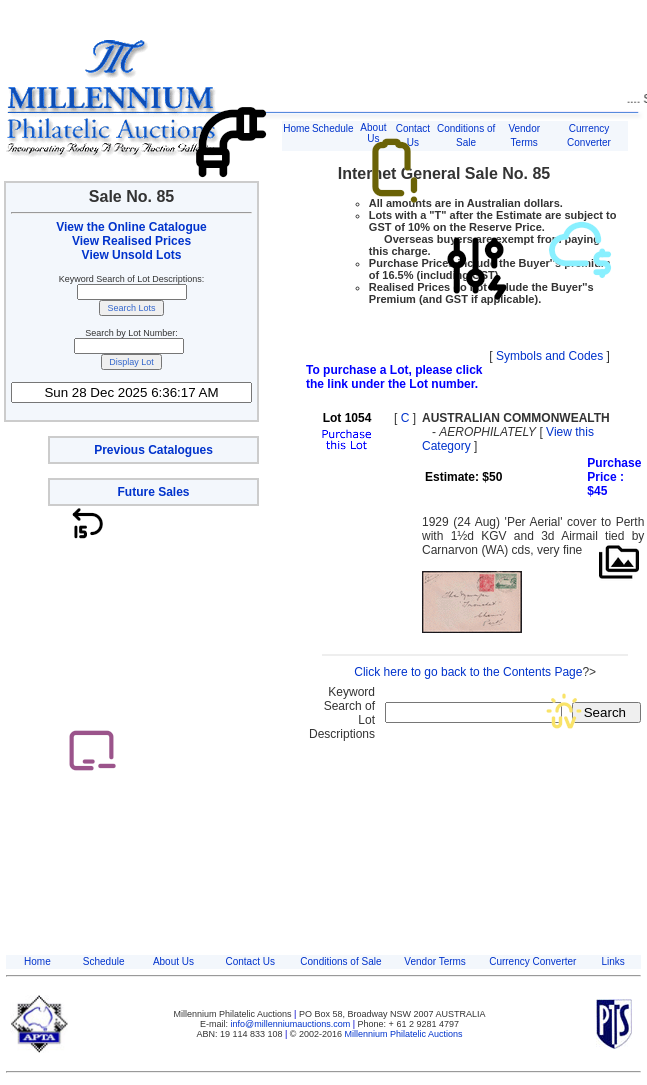  What do you see at coordinates (91, 750) in the screenshot?
I see `remove a paired tablet device` at bounding box center [91, 750].